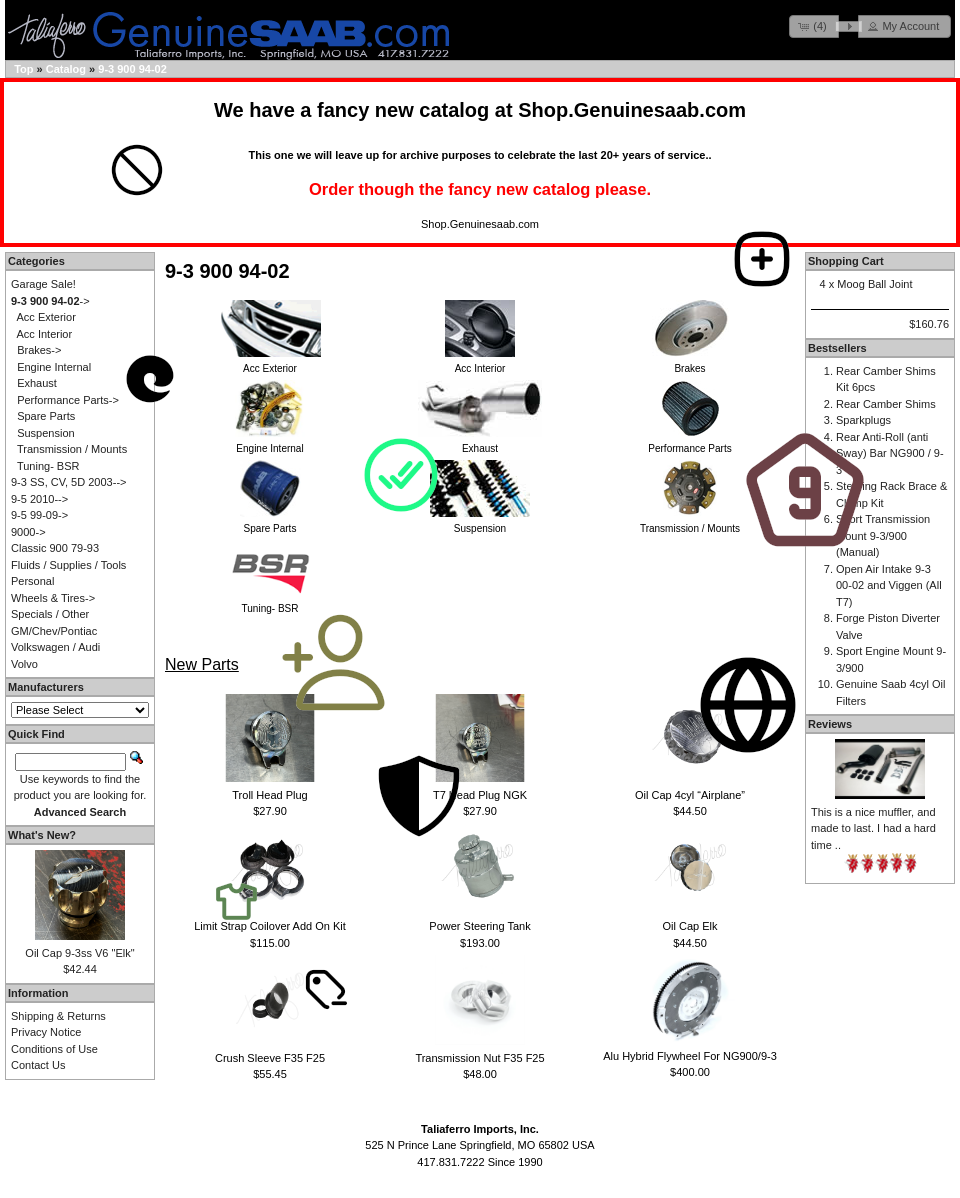 Image resolution: width=960 pixels, height=1198 pixels. Describe the element at coordinates (805, 493) in the screenshot. I see `indicates step 9 in a multi-step process` at that location.